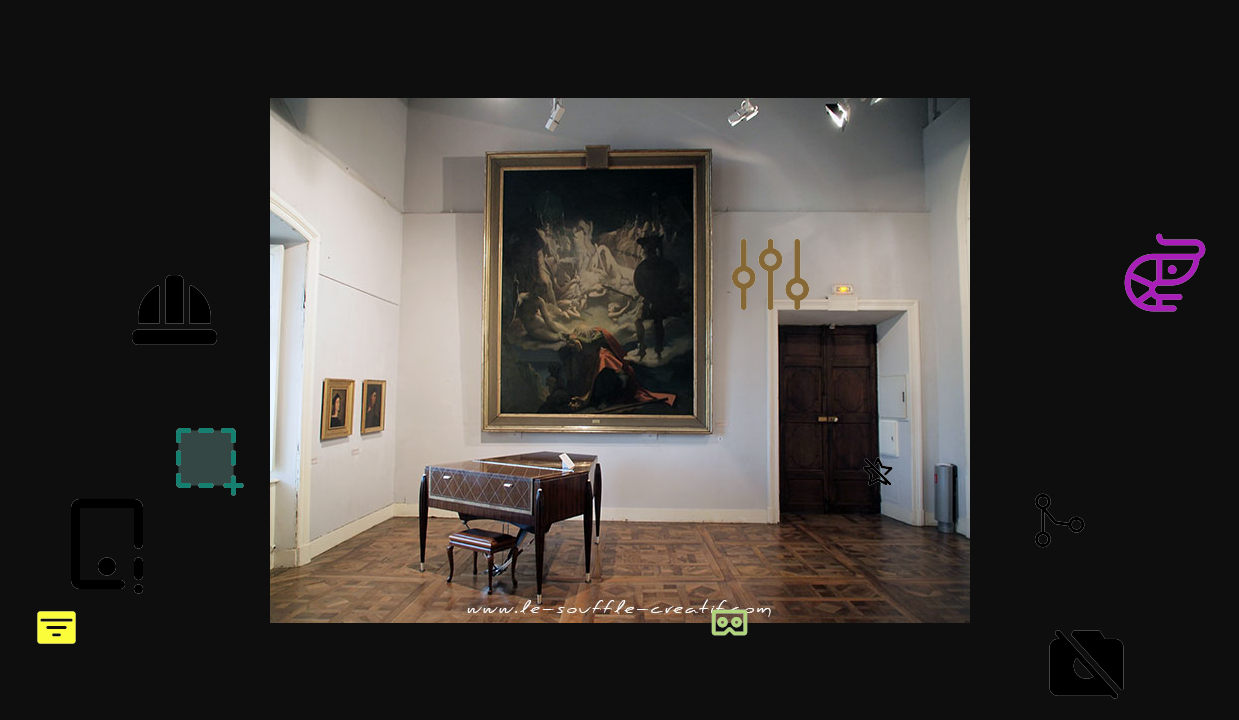 Image resolution: width=1239 pixels, height=720 pixels. What do you see at coordinates (770, 274) in the screenshot?
I see `adjust settings or preferences` at bounding box center [770, 274].